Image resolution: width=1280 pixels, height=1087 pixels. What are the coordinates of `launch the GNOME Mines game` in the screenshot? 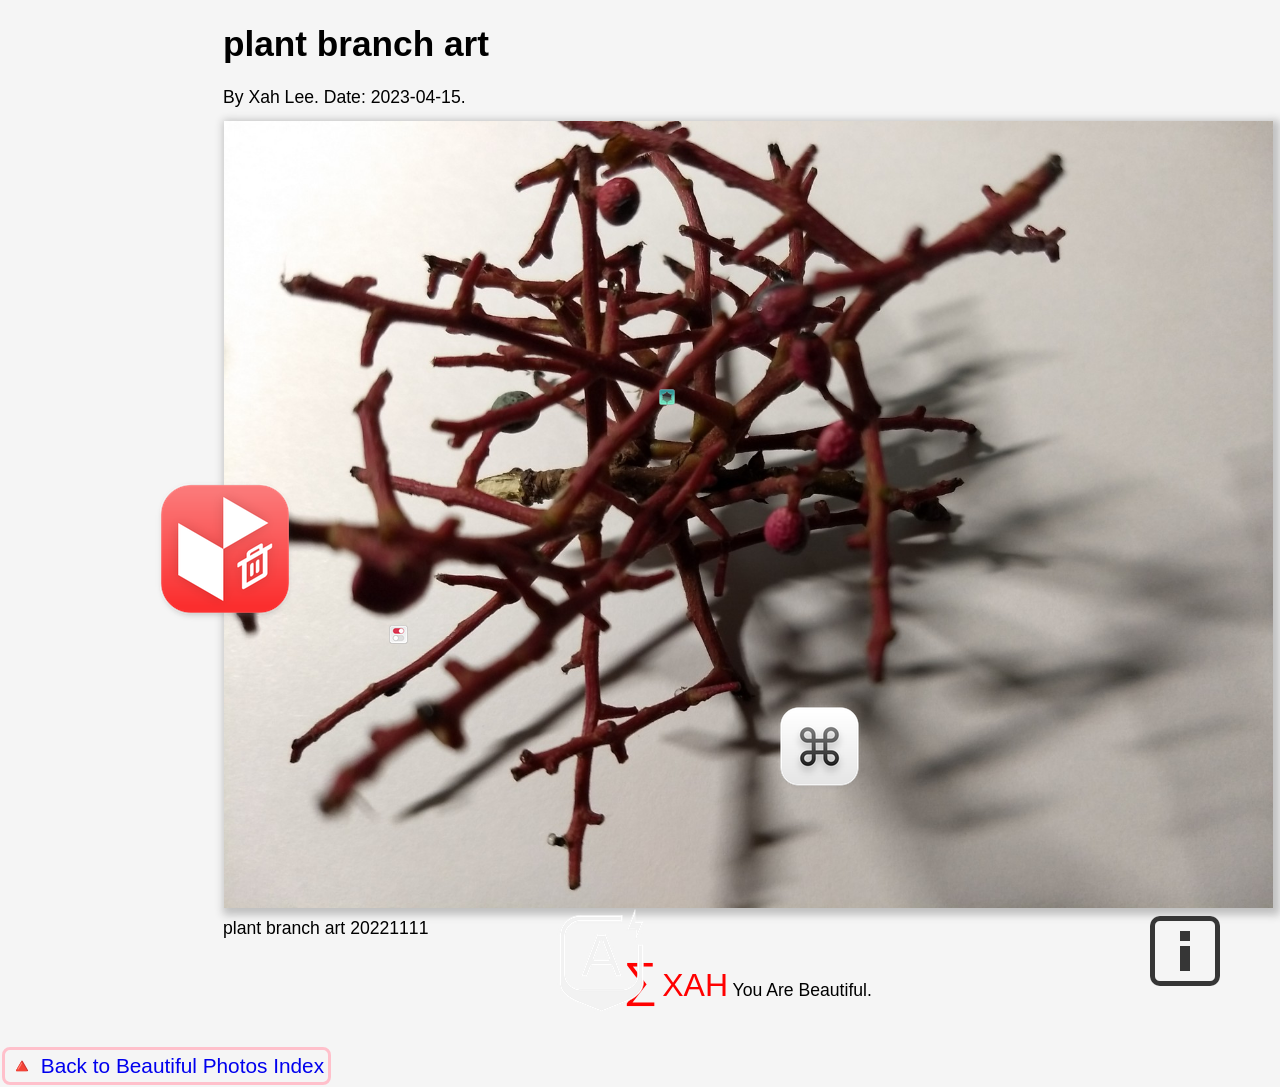 It's located at (667, 397).